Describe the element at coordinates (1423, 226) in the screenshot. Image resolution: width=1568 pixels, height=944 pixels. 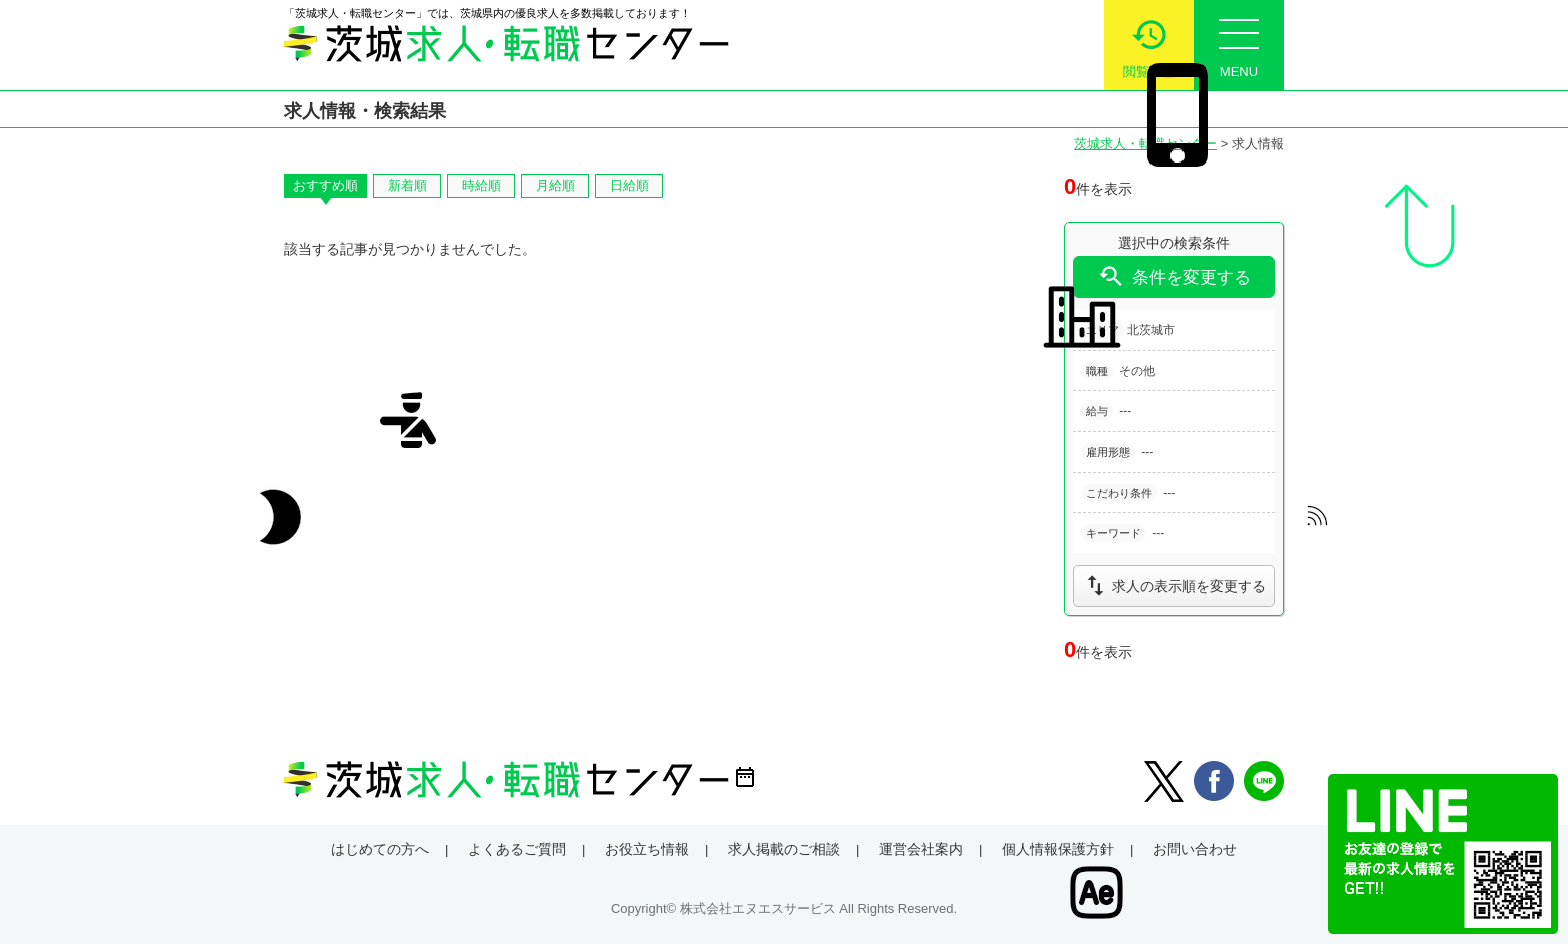
I see `go back or return to previous screen` at that location.